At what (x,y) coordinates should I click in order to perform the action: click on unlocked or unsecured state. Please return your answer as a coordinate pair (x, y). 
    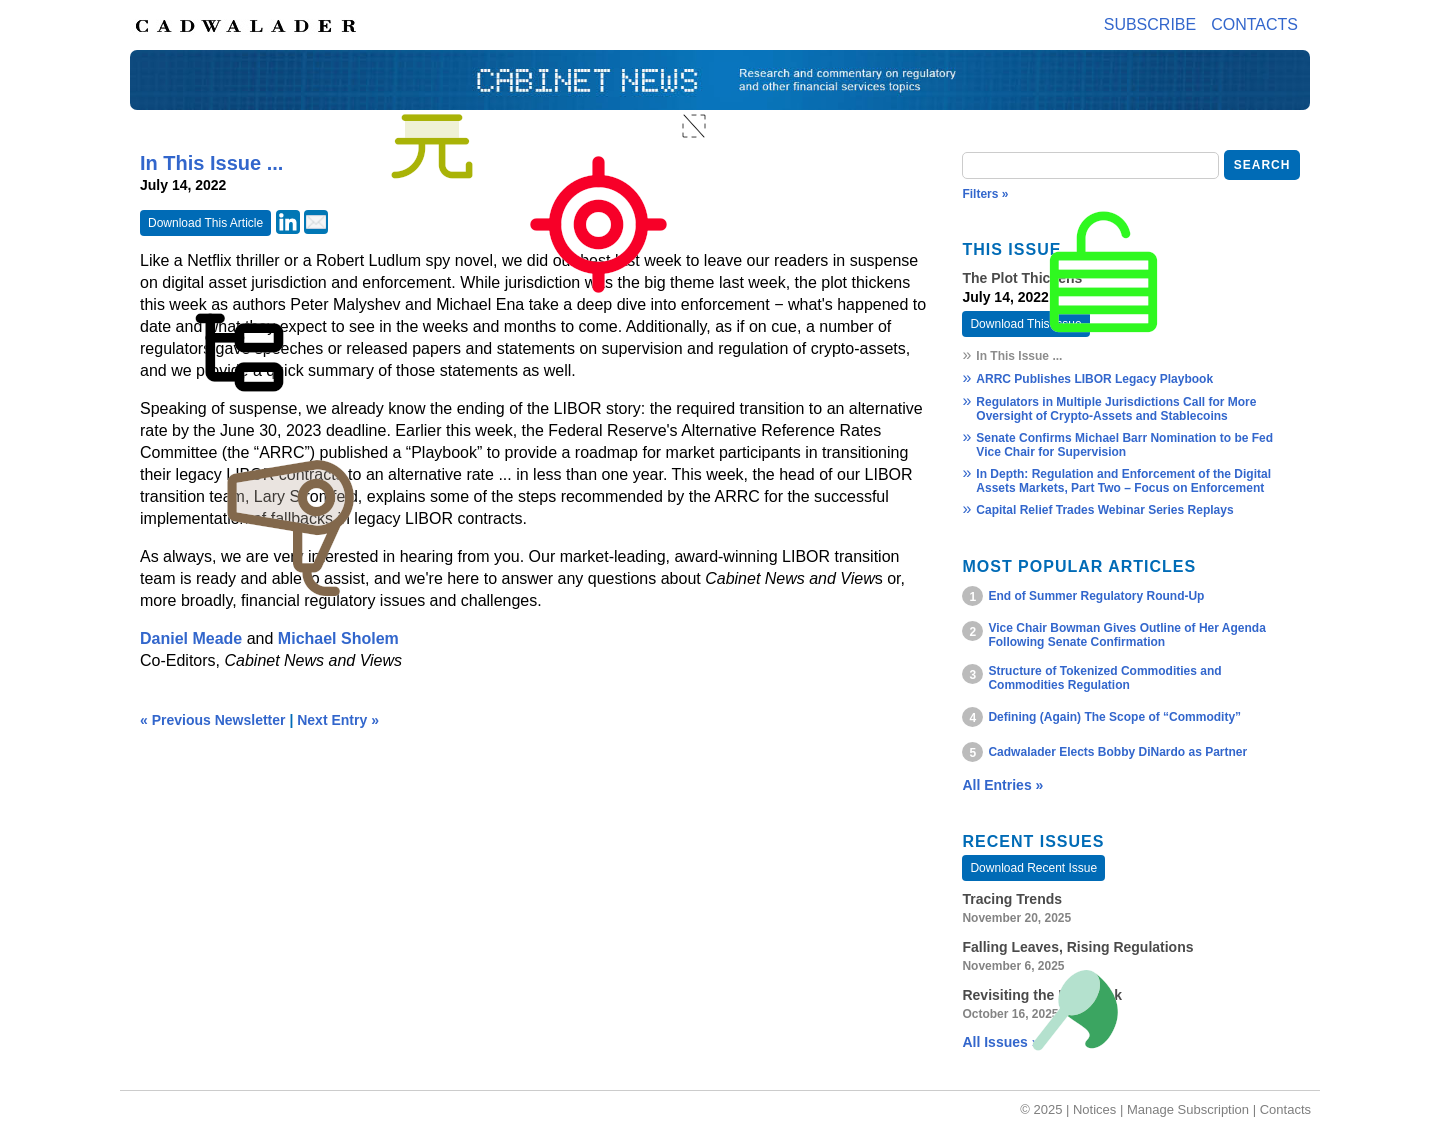
    Looking at the image, I should click on (1103, 278).